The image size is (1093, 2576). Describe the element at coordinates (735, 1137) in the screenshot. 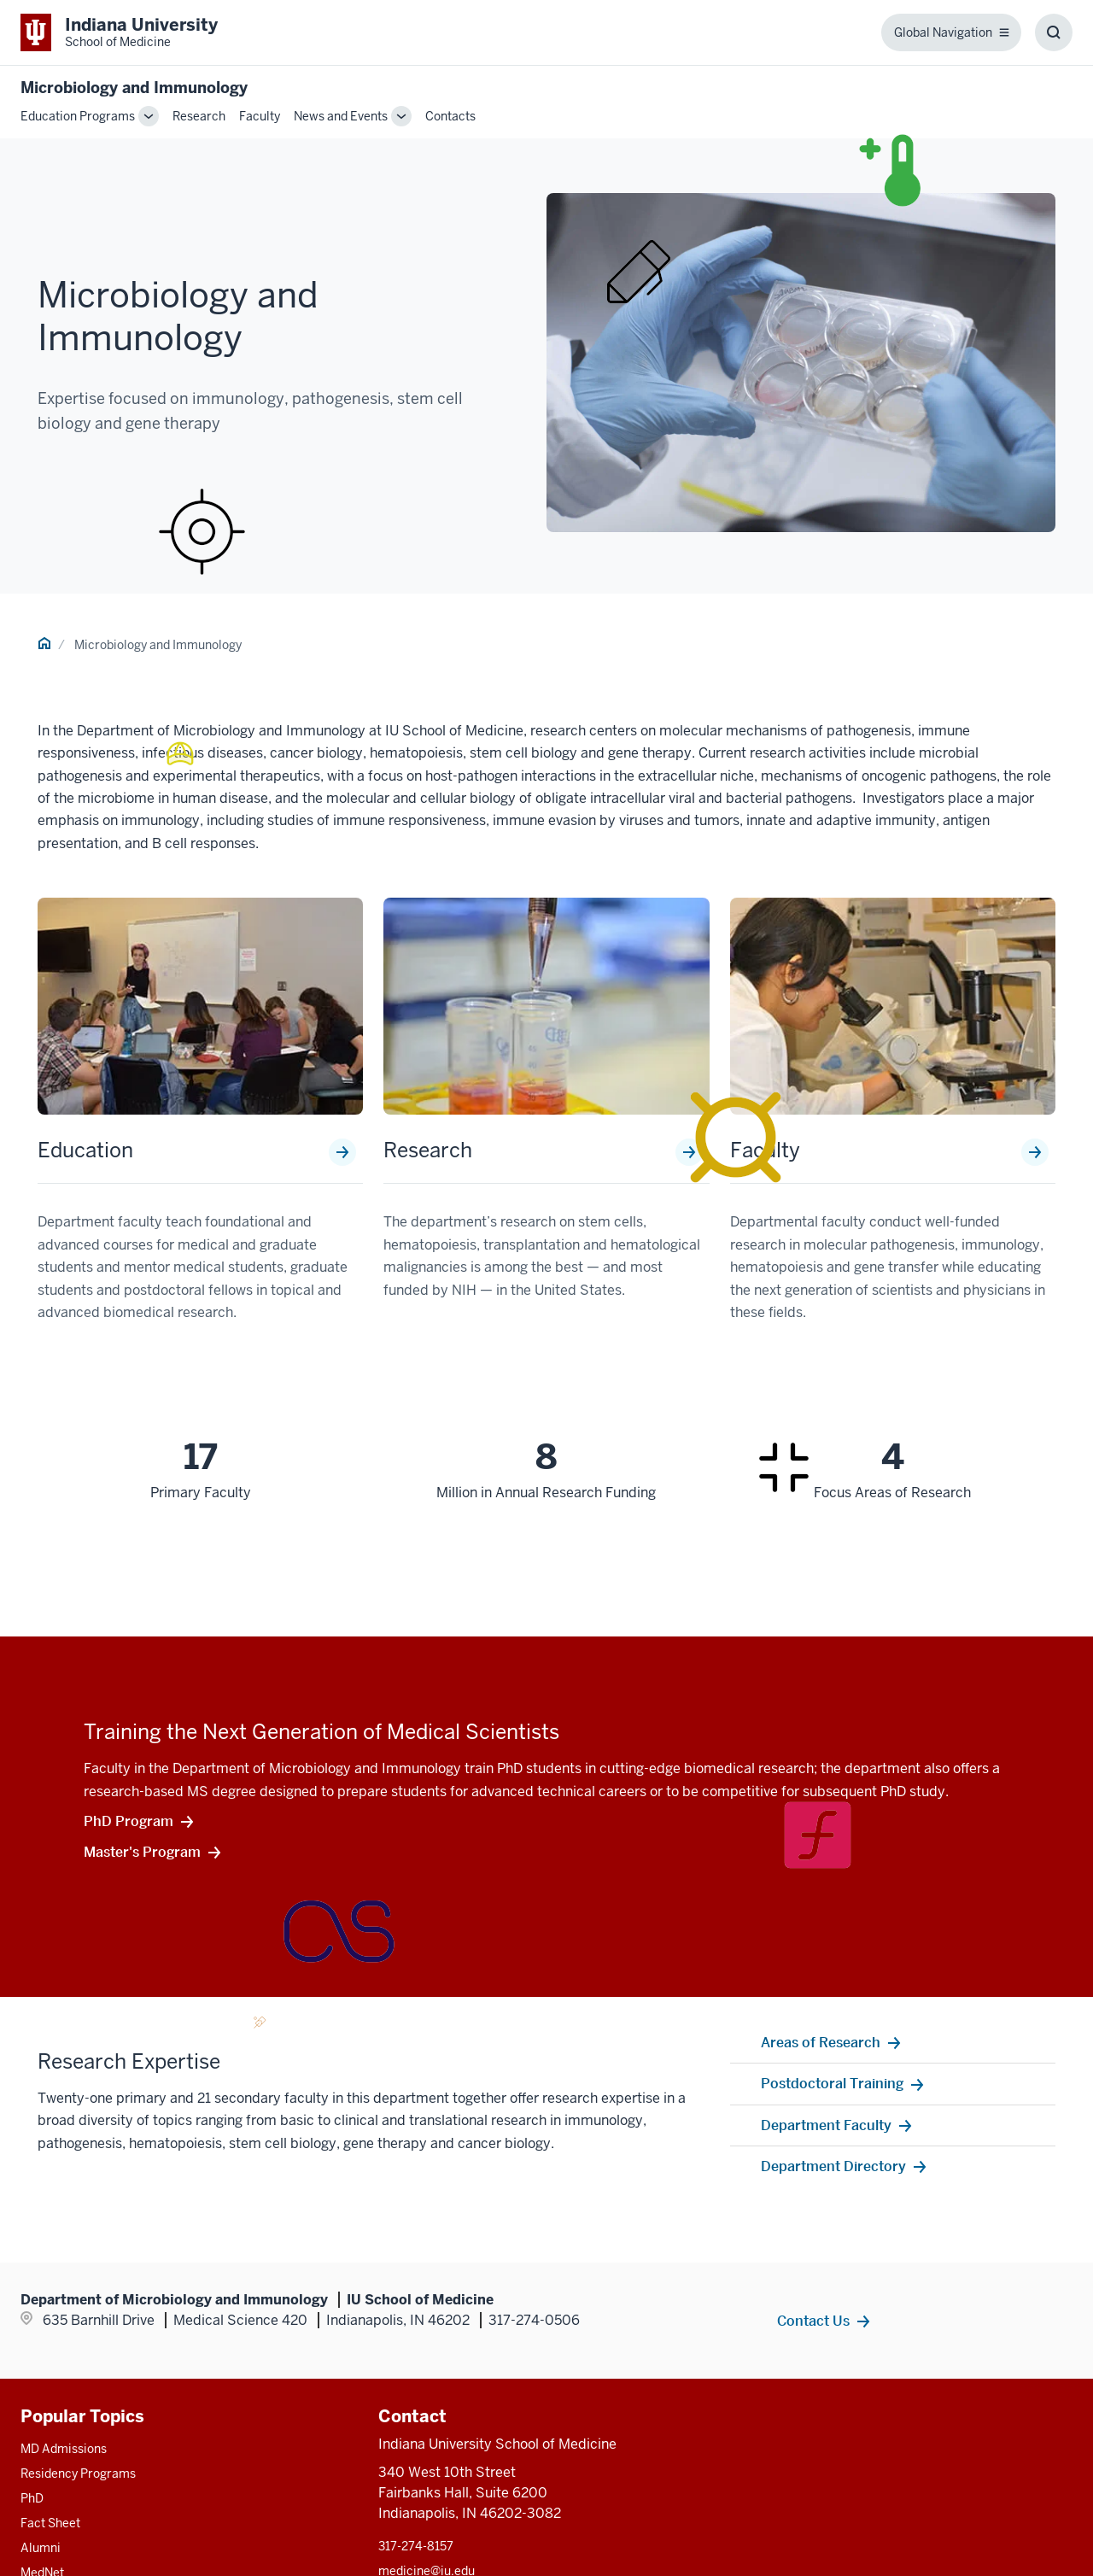

I see `view currency or monetary settings` at that location.